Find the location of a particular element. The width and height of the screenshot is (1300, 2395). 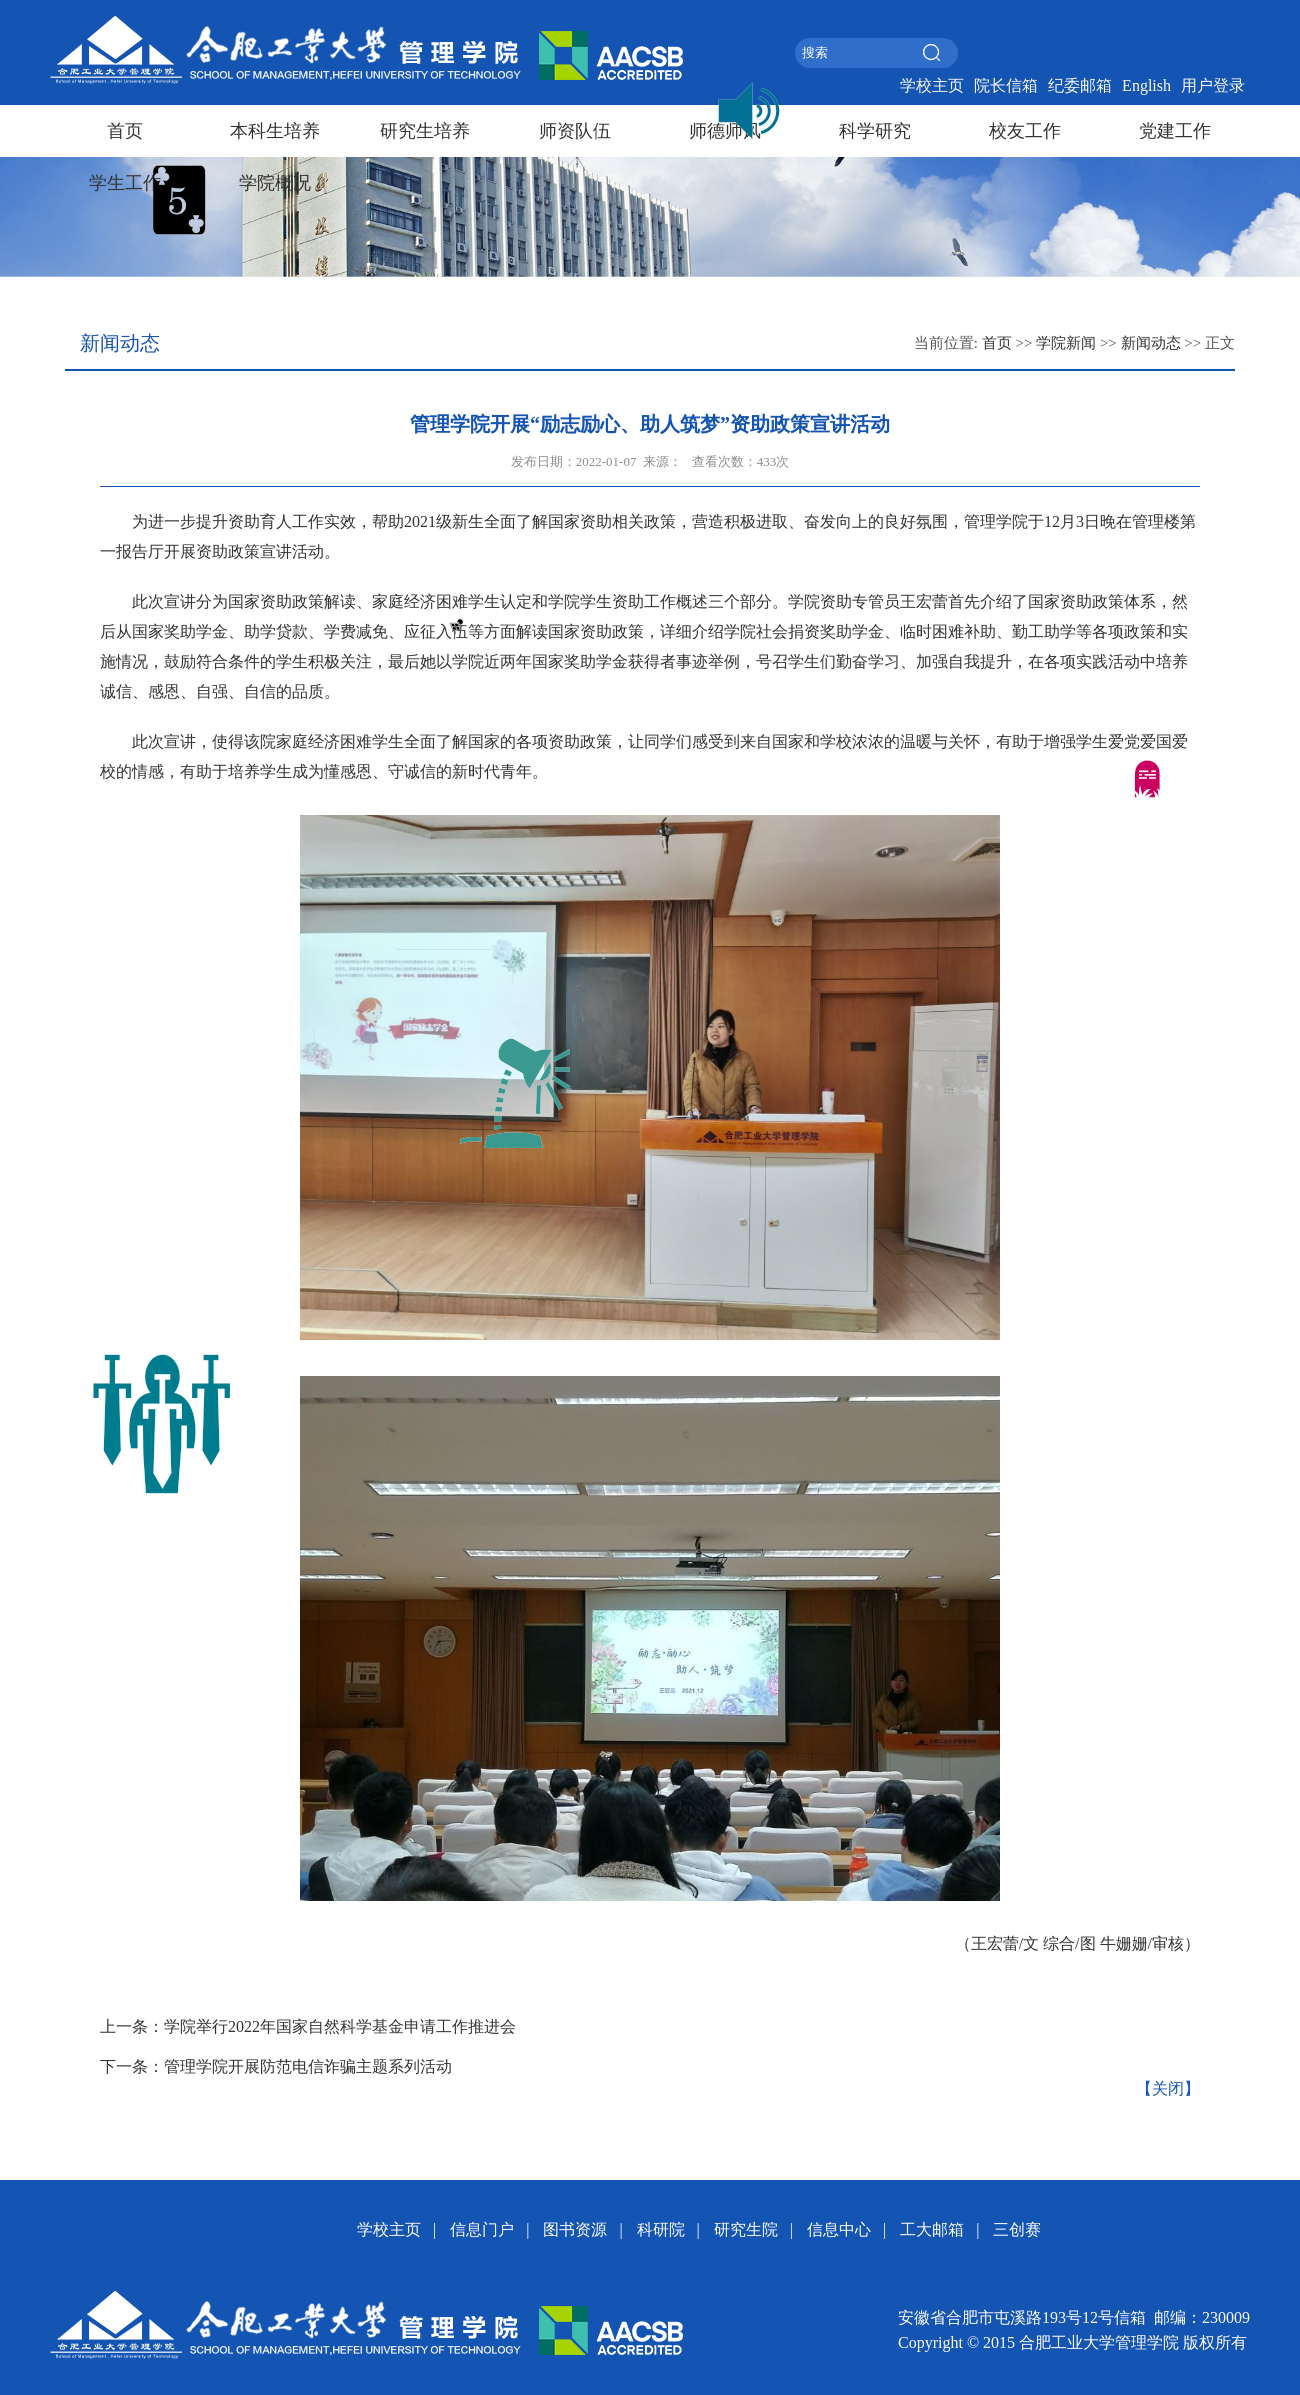

indicates a deceased character or game over state is located at coordinates (1147, 779).